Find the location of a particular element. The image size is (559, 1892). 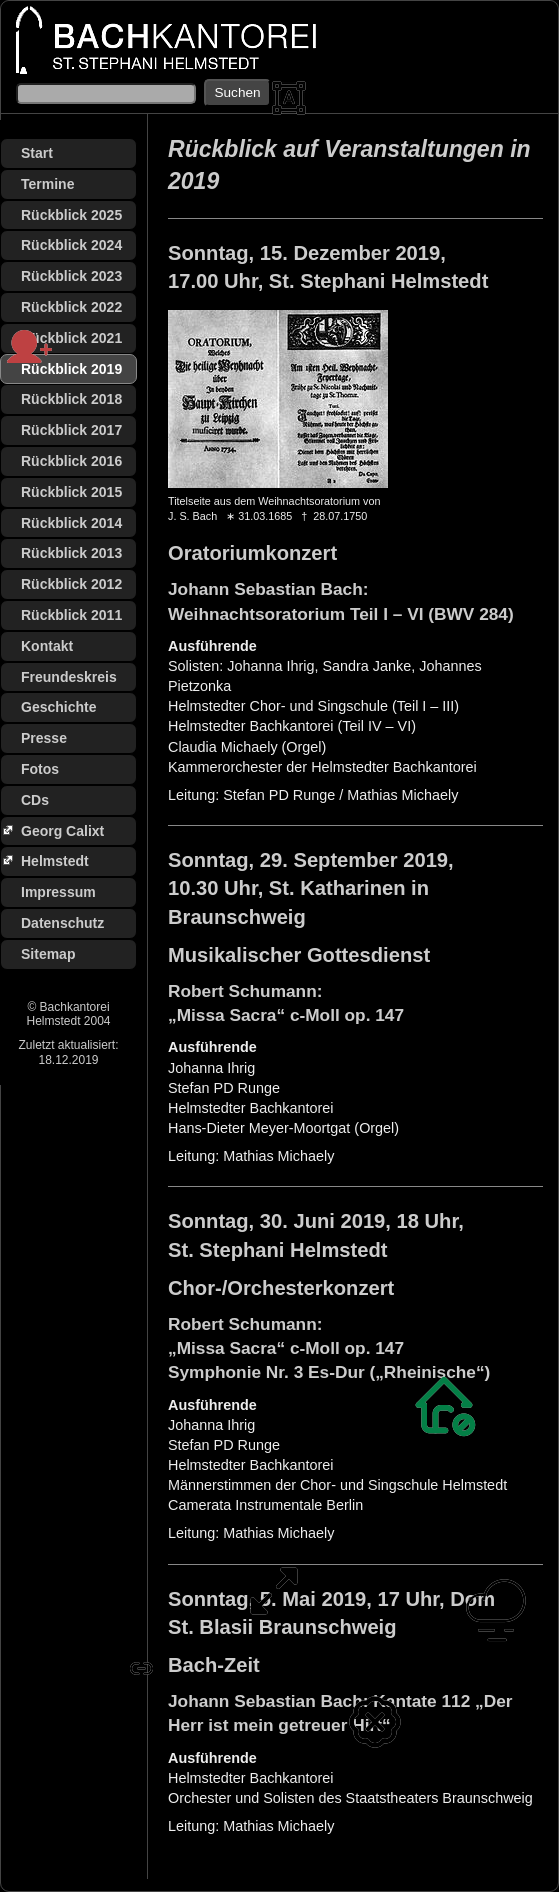

remove or revoke a badge is located at coordinates (375, 1722).